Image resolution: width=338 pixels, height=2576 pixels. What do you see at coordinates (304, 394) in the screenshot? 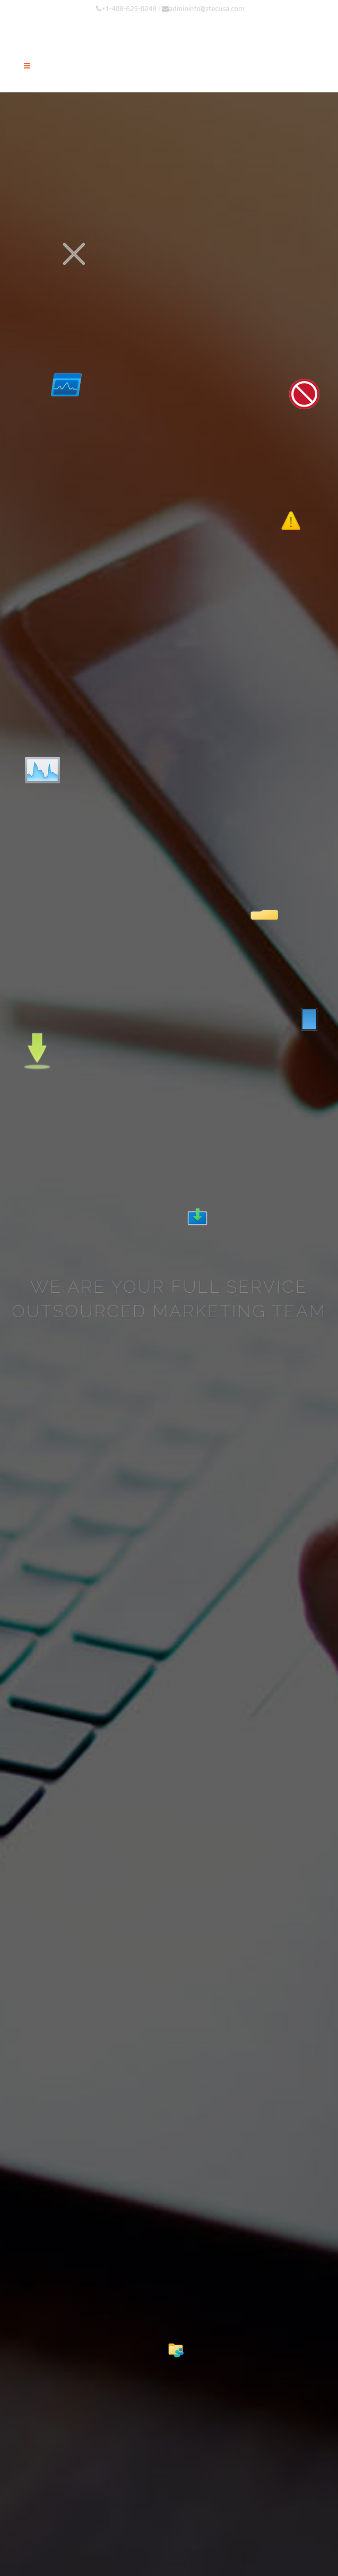
I see `delete selected item` at bounding box center [304, 394].